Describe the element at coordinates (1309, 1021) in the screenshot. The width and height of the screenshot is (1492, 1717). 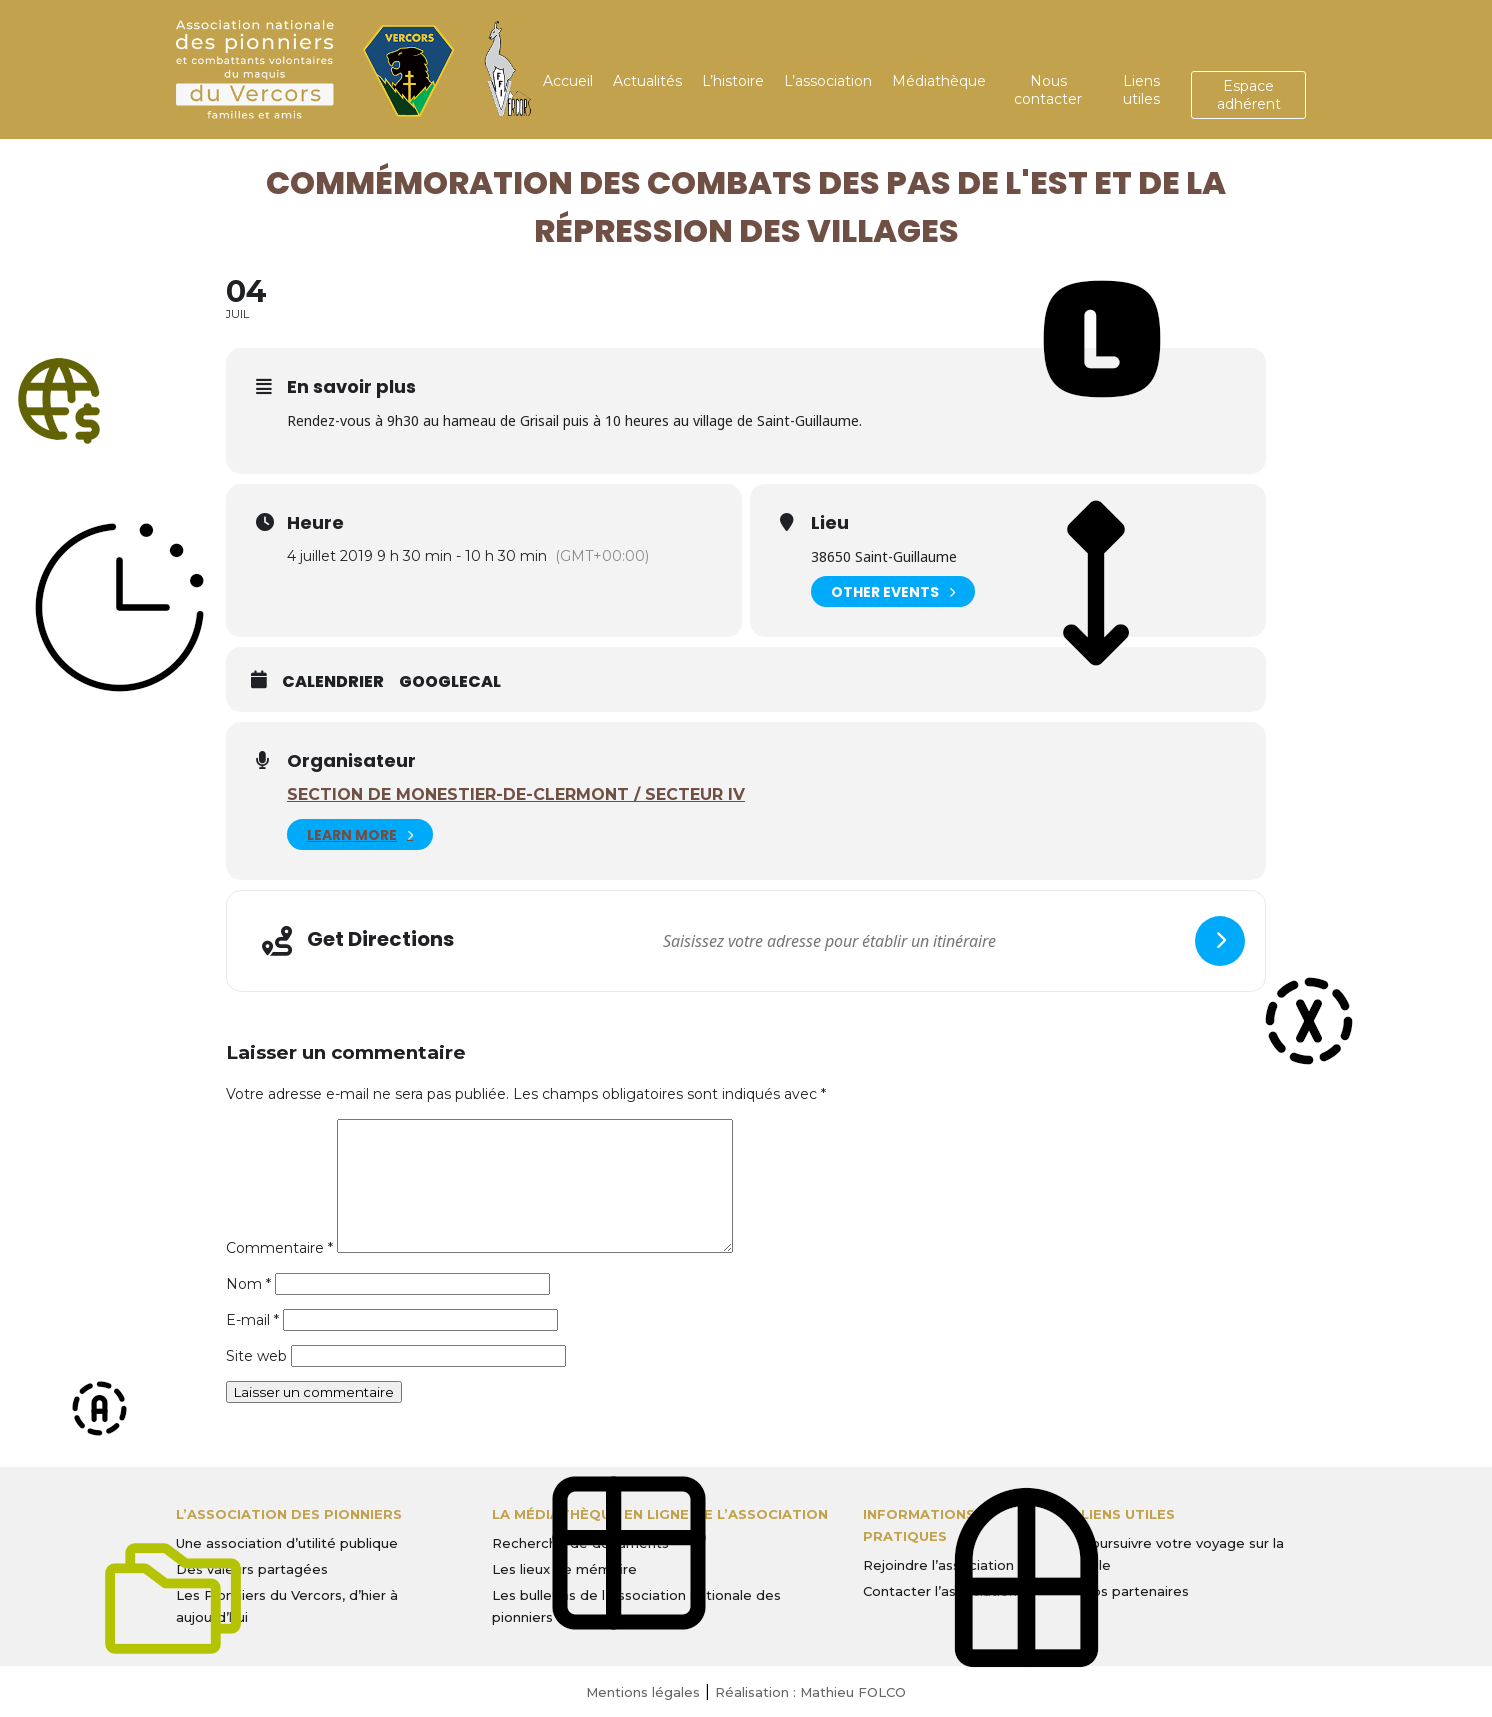
I see `cancel or remove a pending action` at that location.